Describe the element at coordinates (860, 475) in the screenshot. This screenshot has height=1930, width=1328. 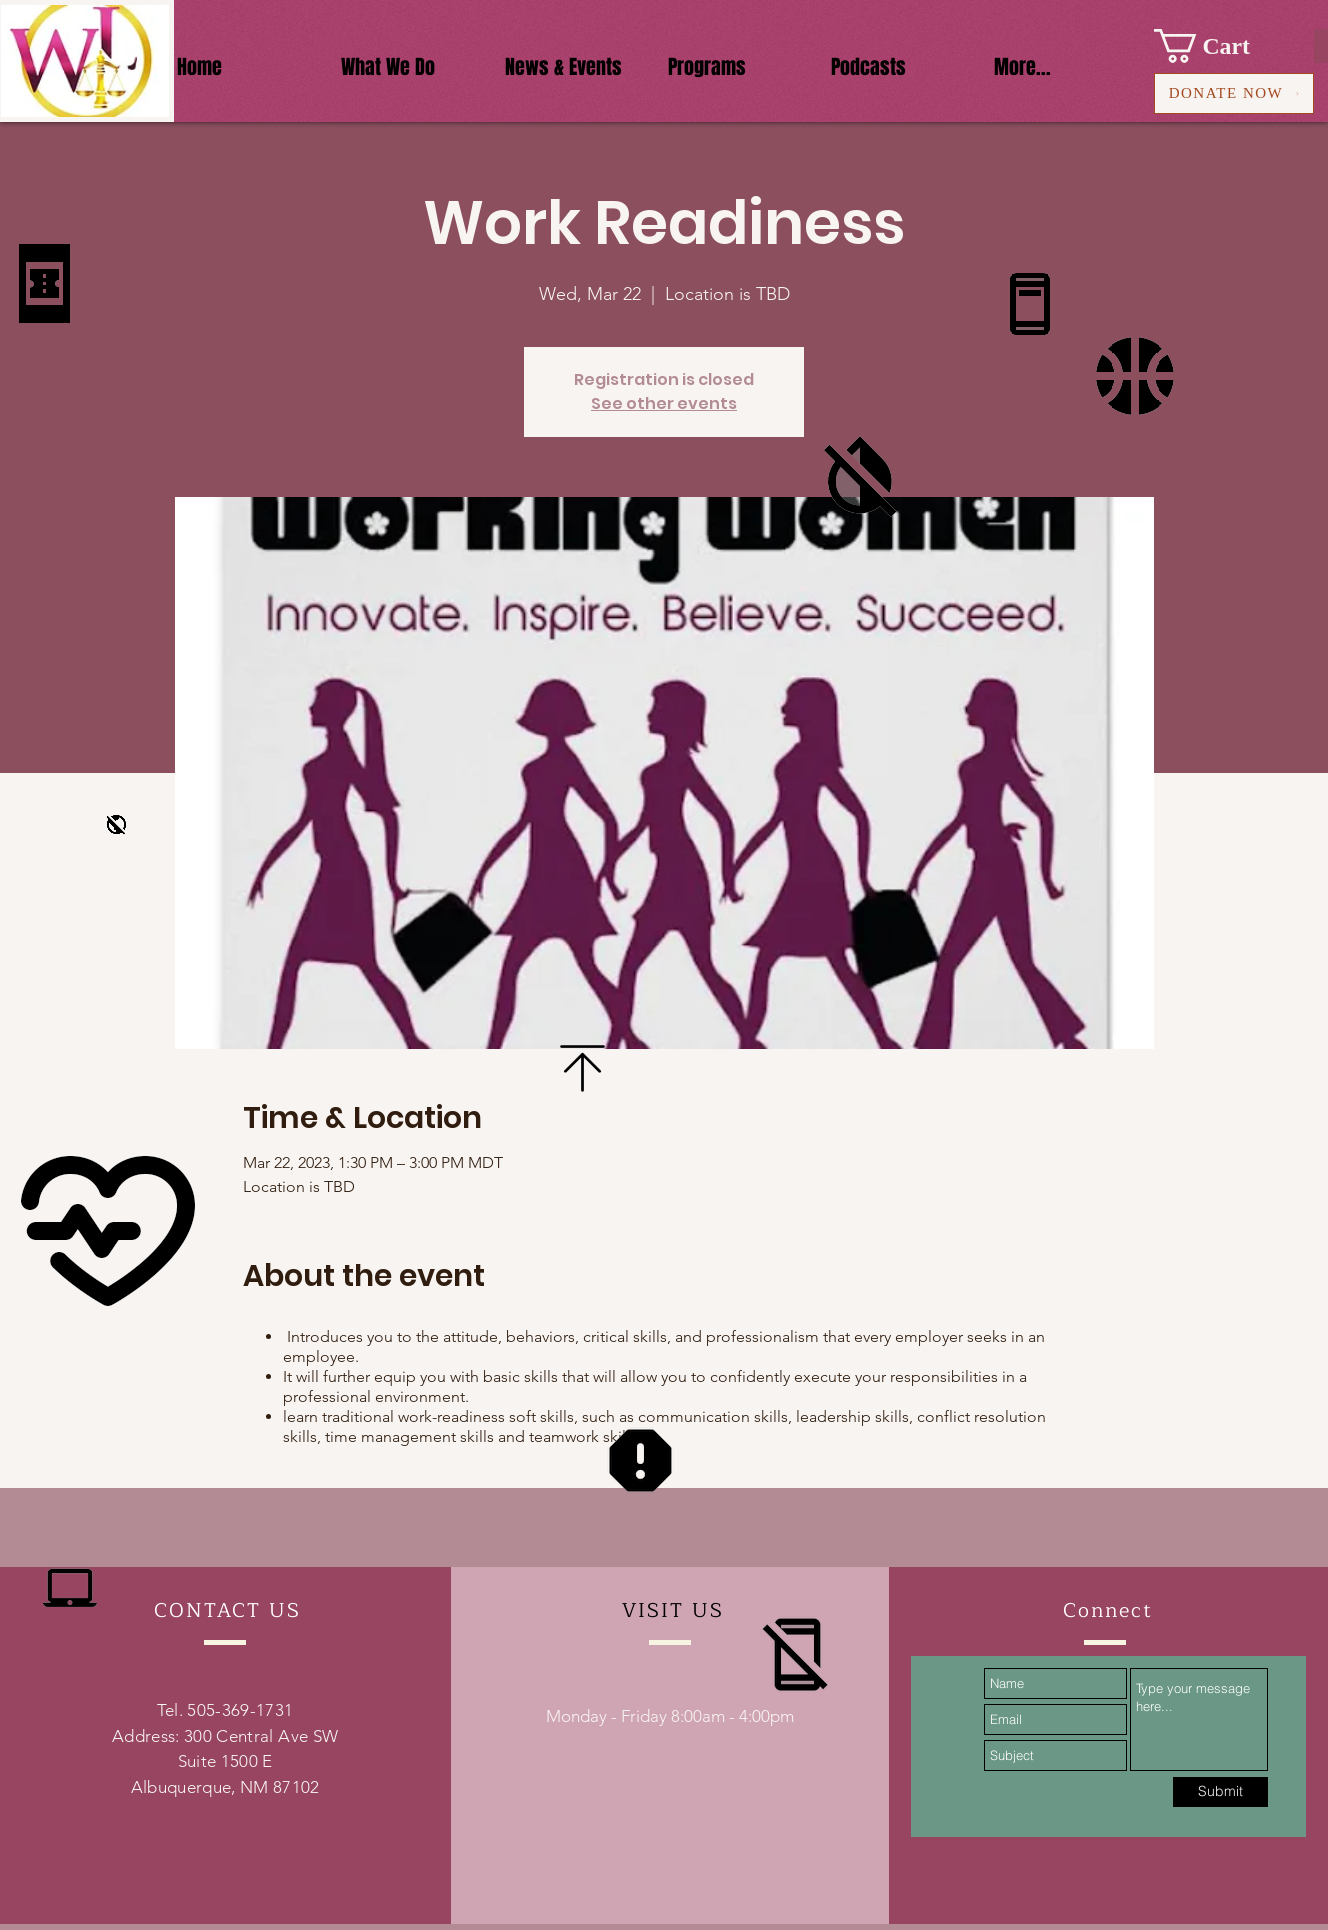
I see `disable color inversion mode` at that location.